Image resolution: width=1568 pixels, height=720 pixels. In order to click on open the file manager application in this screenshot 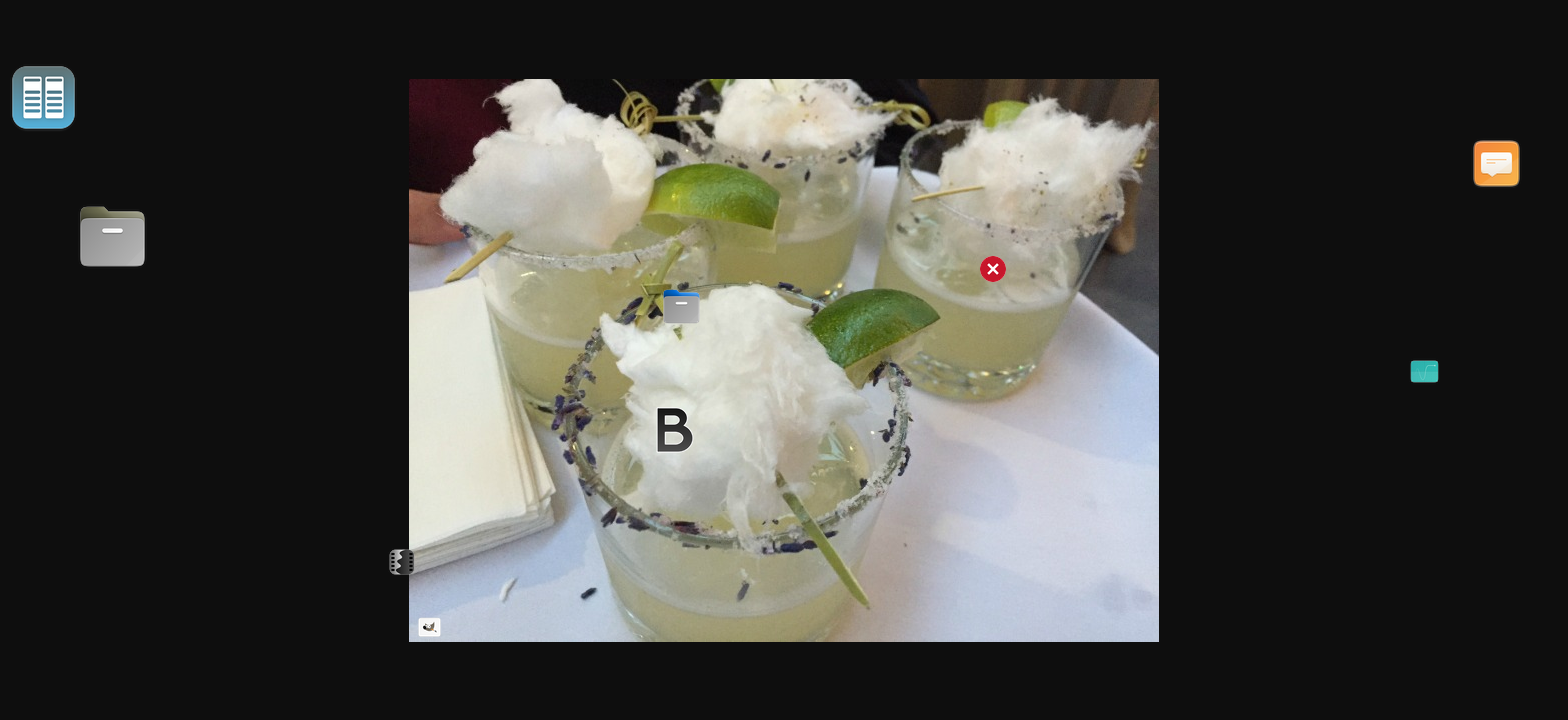, I will do `click(681, 306)`.